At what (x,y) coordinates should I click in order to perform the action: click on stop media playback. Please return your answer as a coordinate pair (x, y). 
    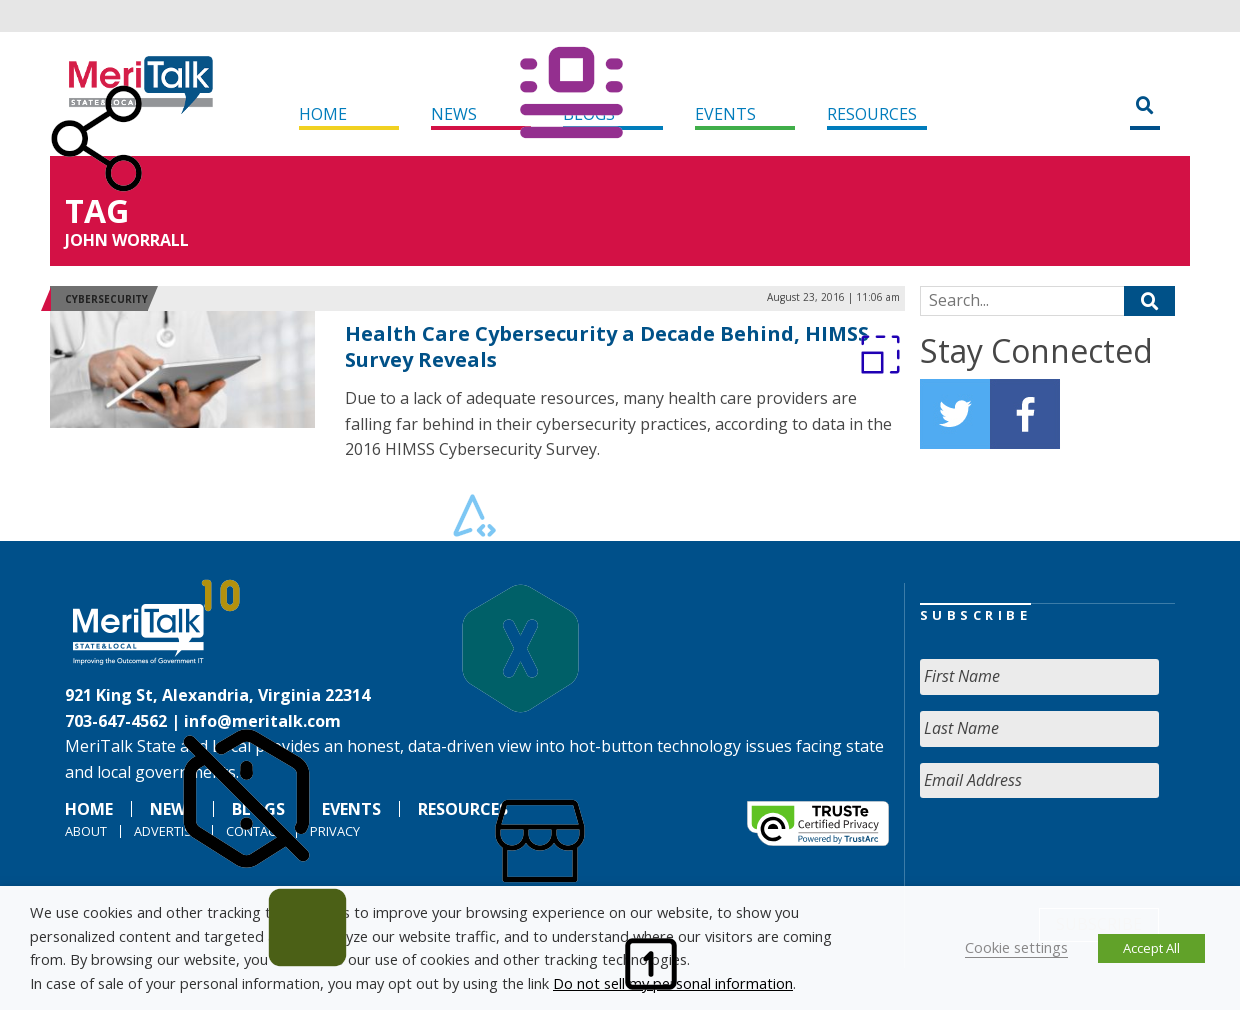
    Looking at the image, I should click on (307, 927).